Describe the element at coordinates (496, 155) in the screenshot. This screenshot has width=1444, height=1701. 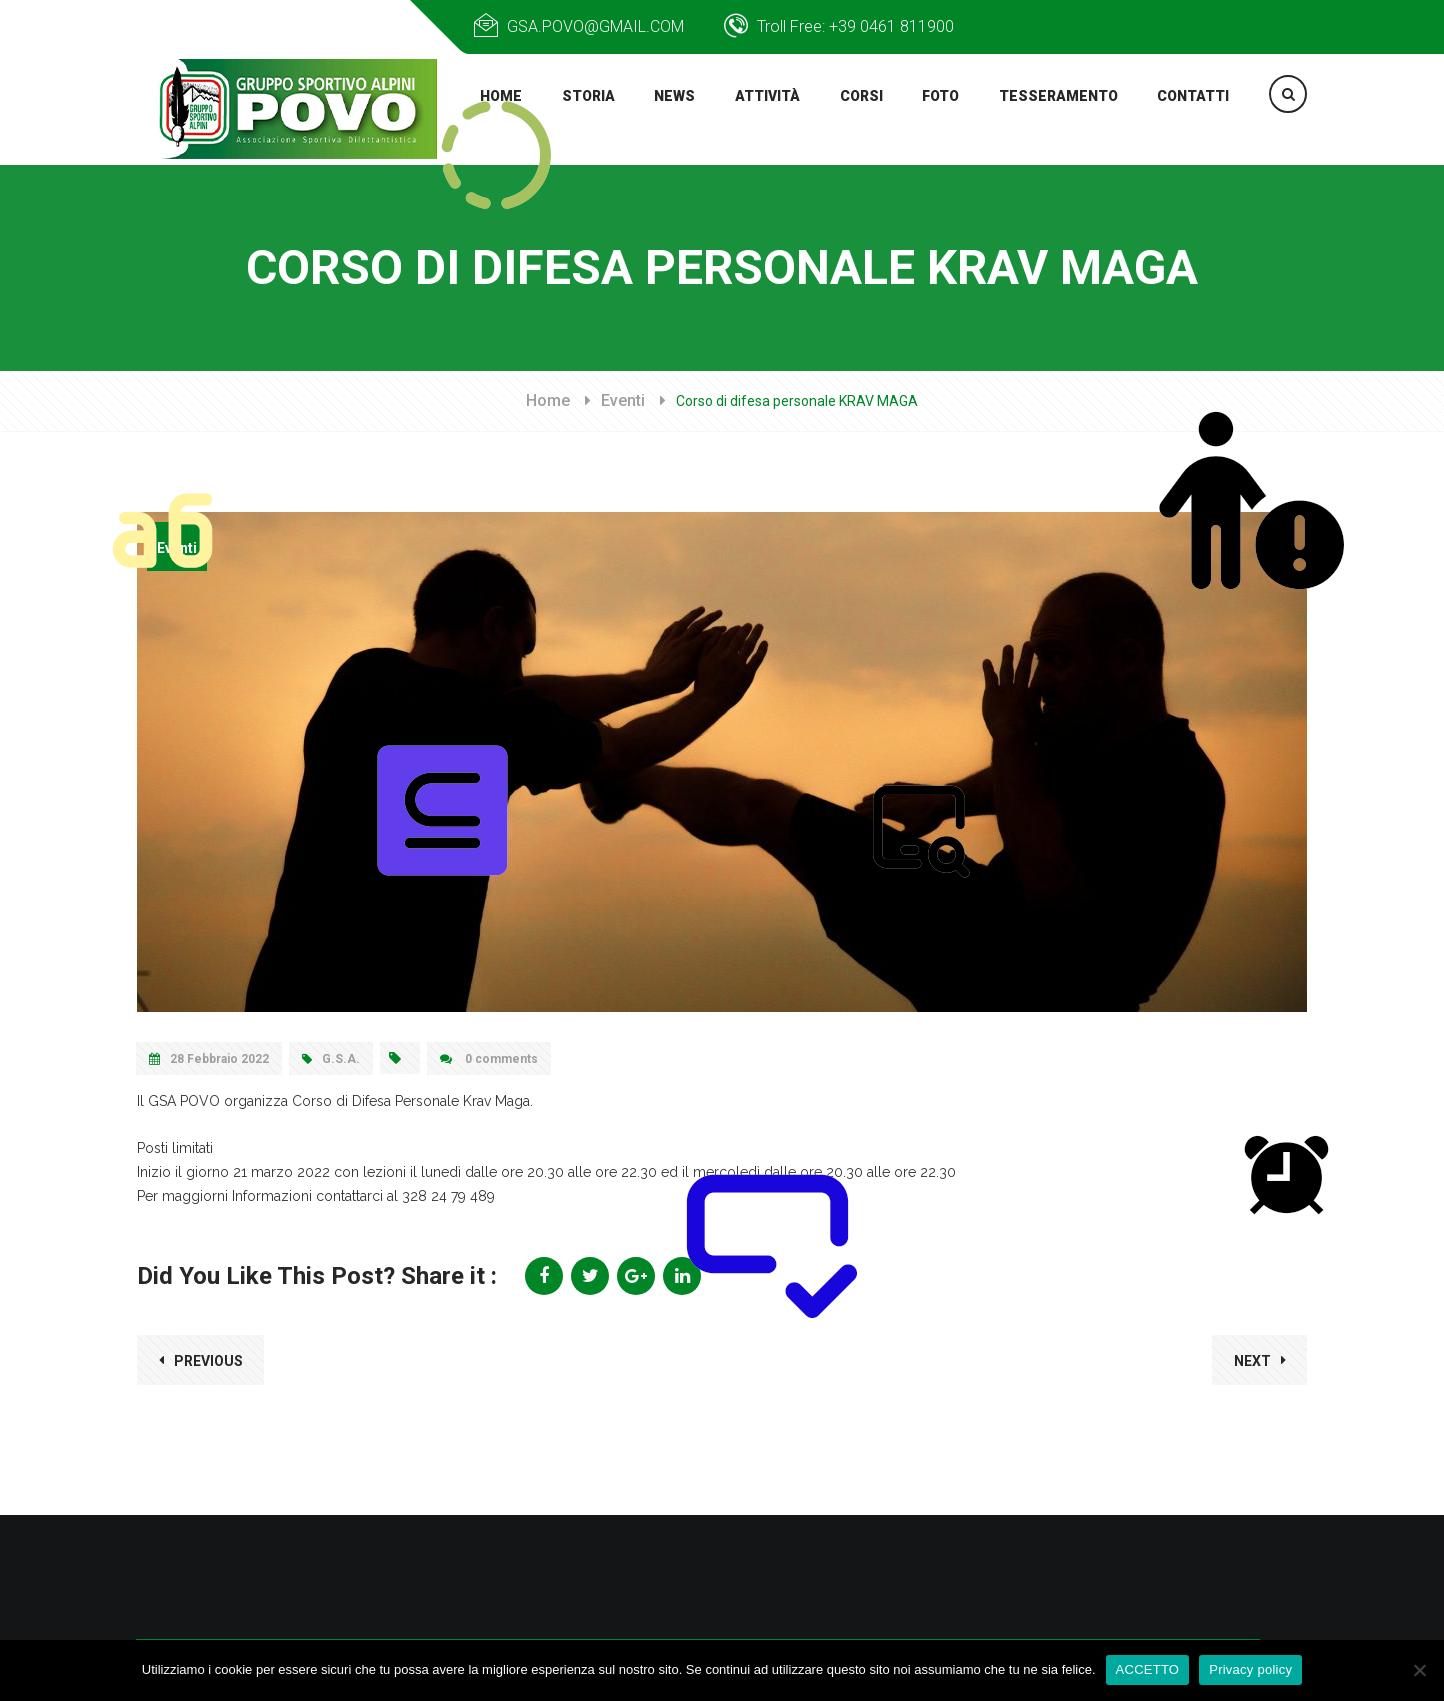
I see `indicates loading or processing in progress` at that location.